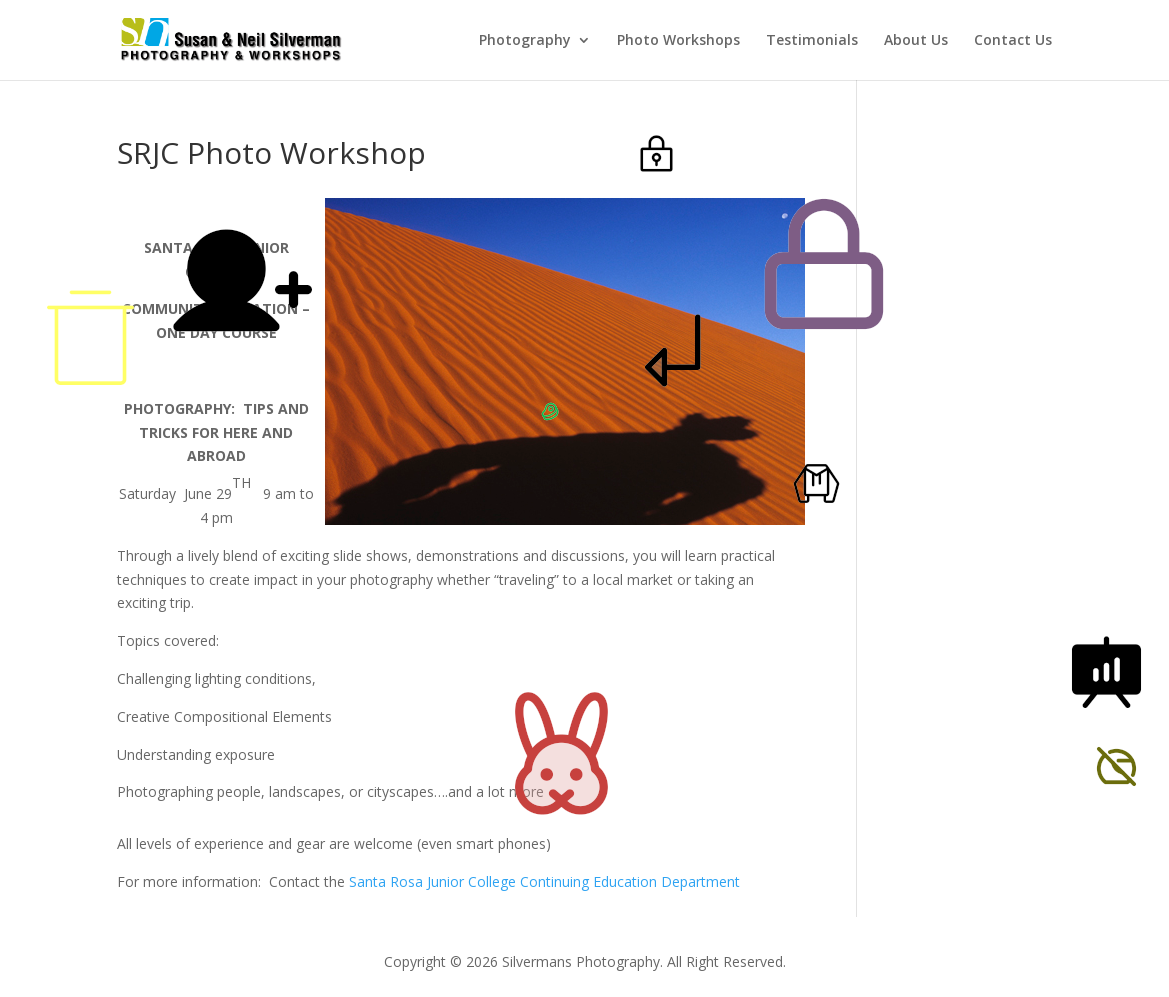  I want to click on access pet or animal-related features, so click(561, 755).